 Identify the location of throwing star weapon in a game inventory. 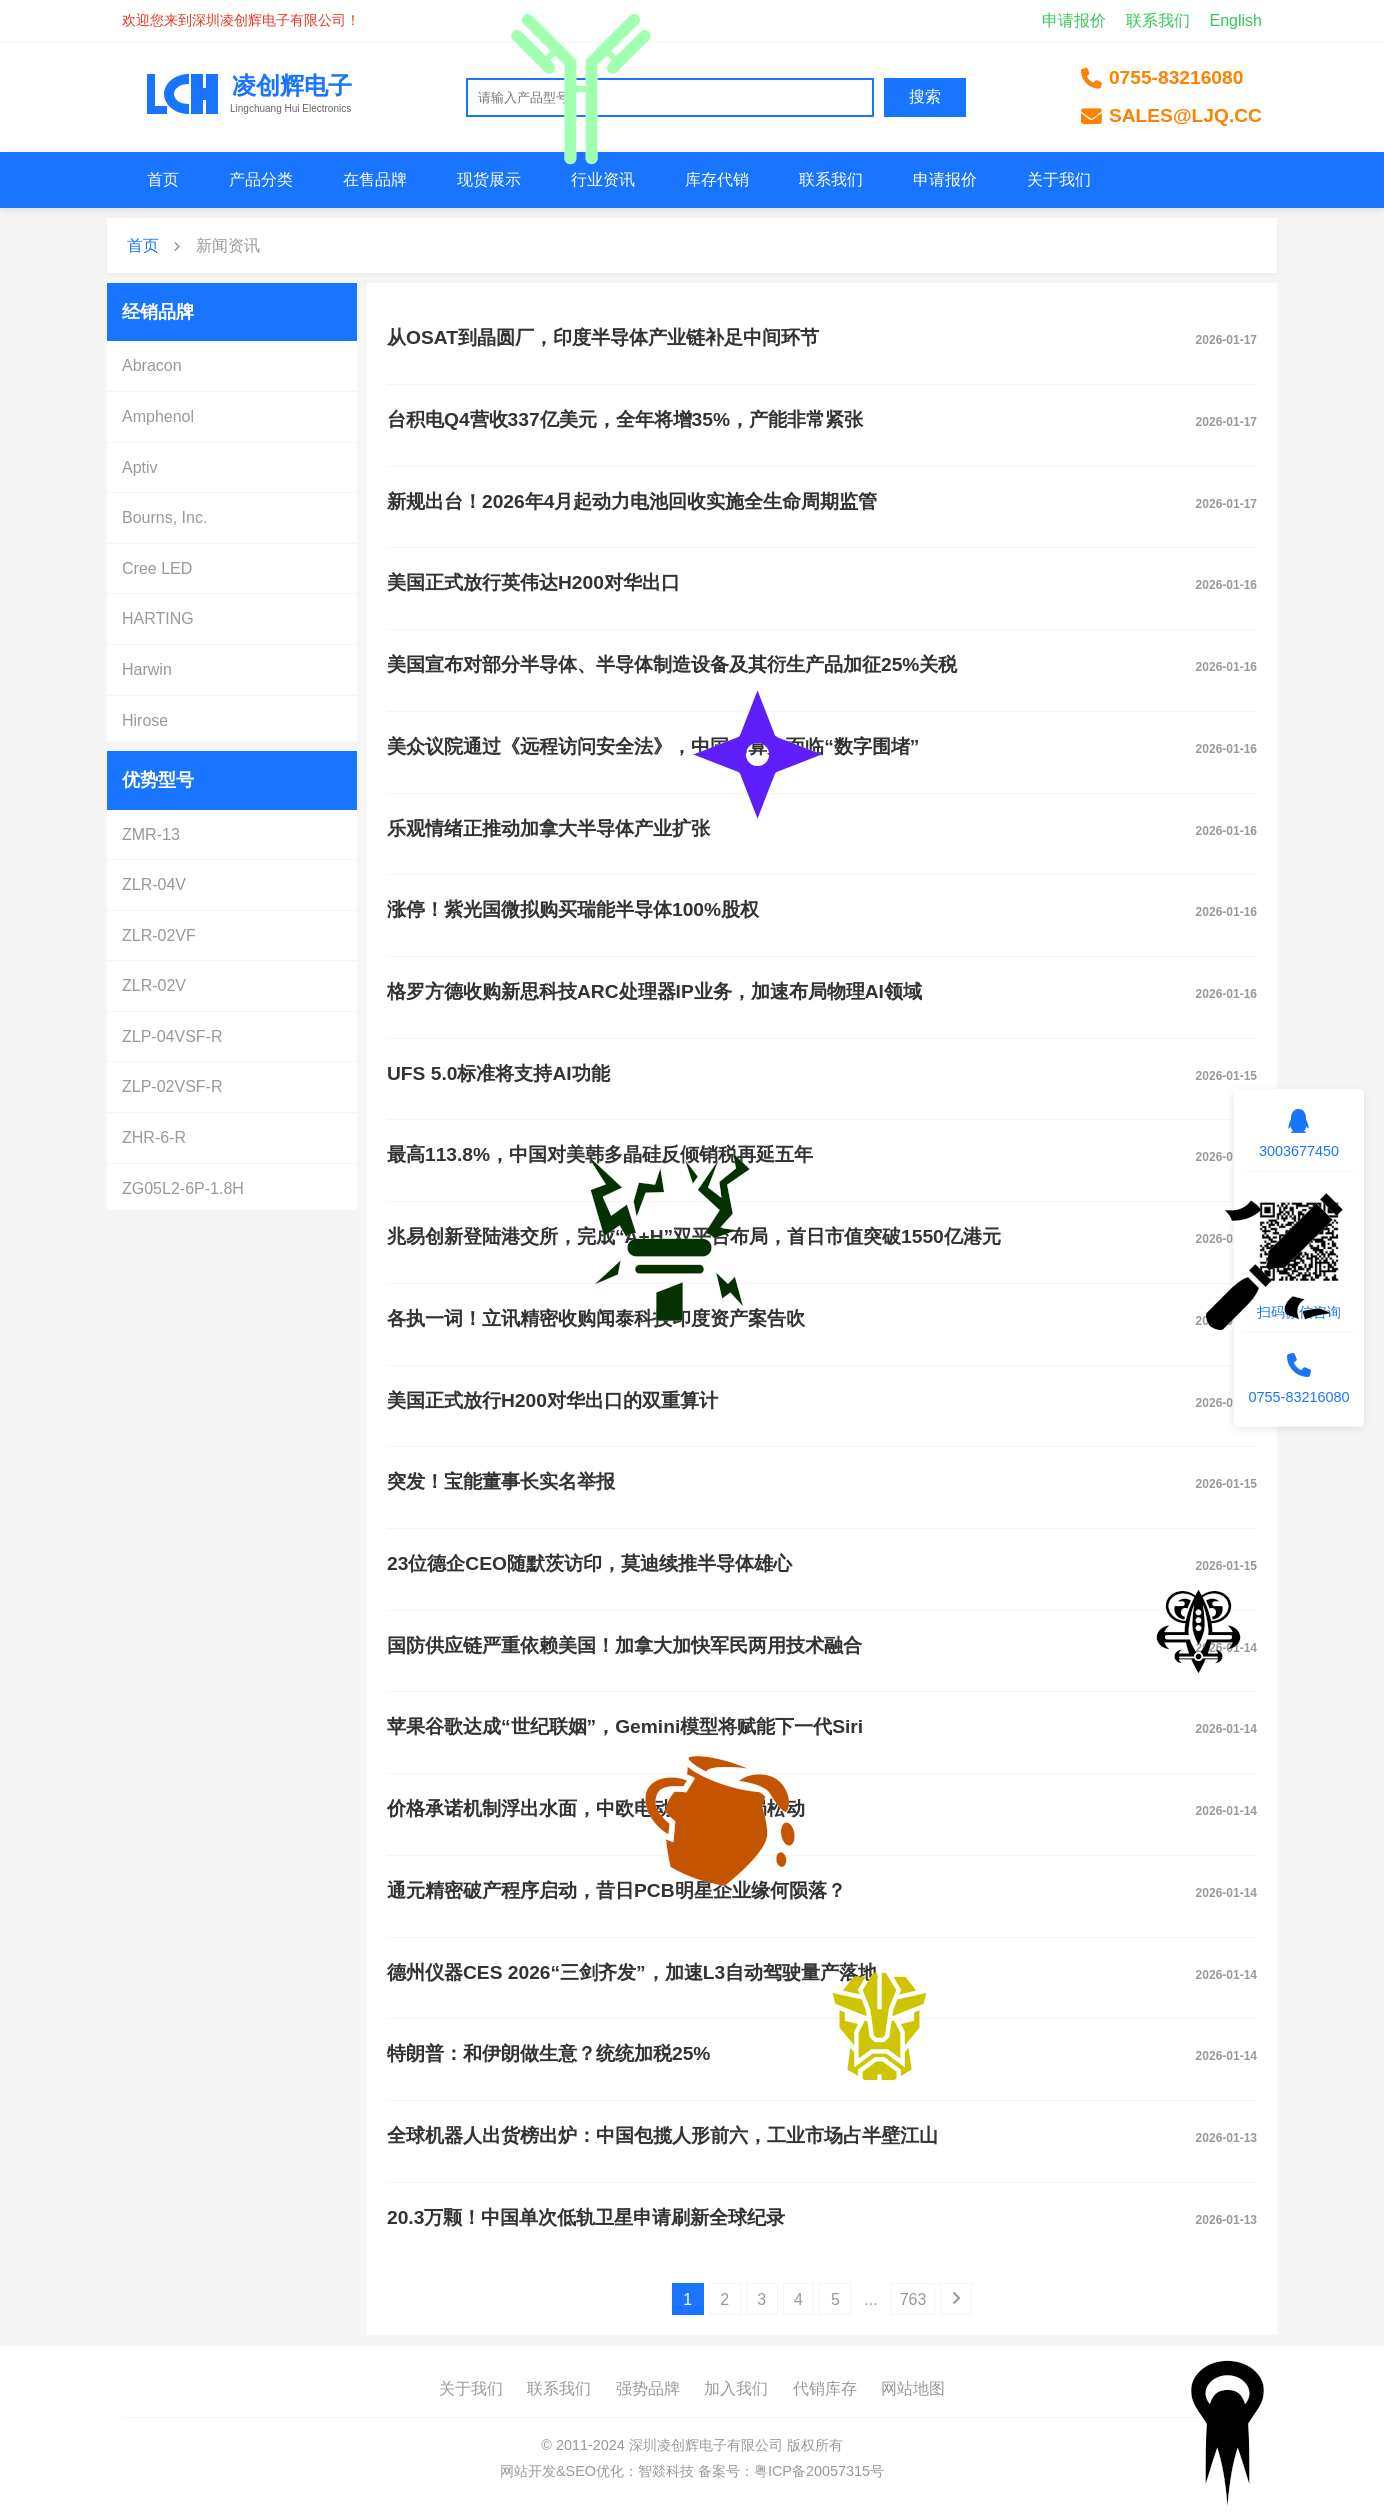
(757, 754).